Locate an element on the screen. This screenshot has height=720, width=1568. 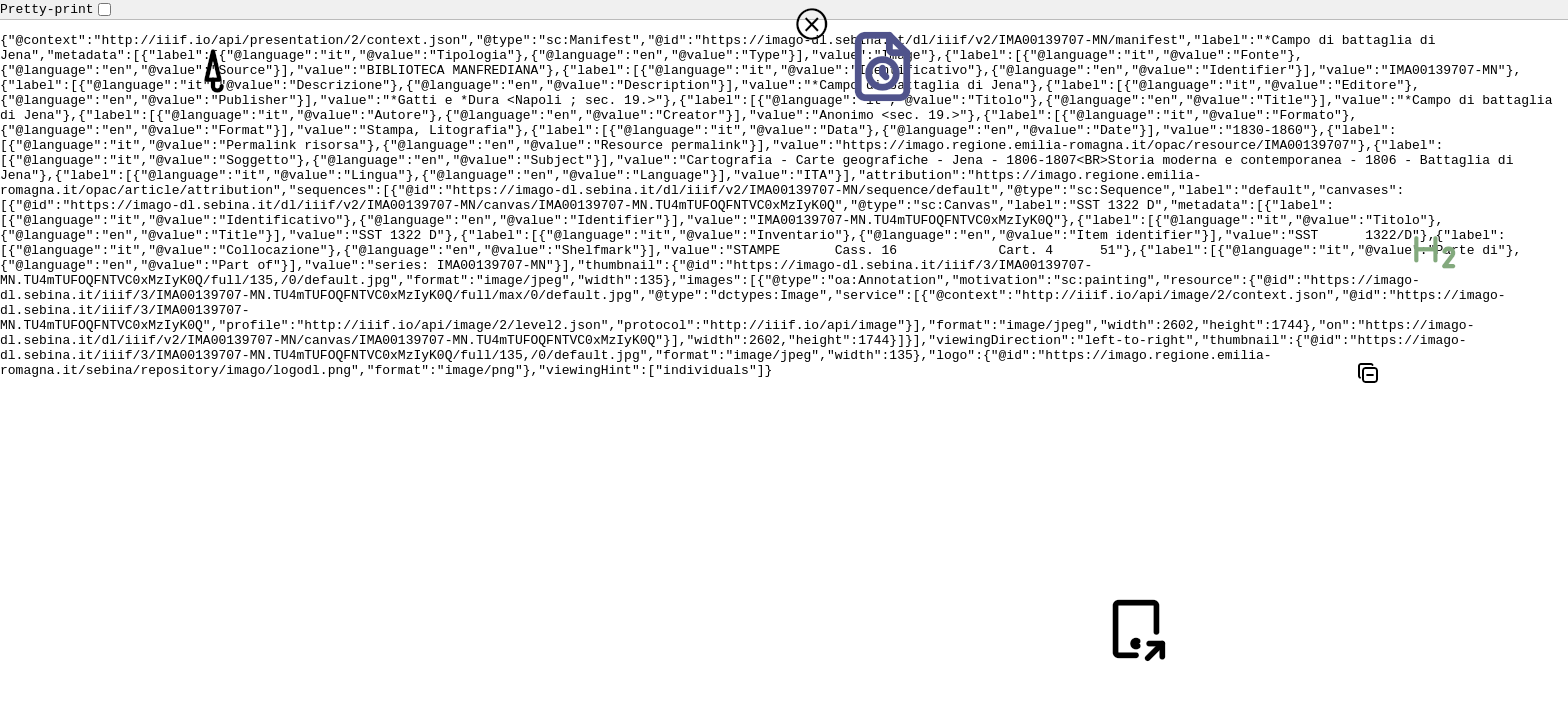
format text as heading level 2 is located at coordinates (1432, 251).